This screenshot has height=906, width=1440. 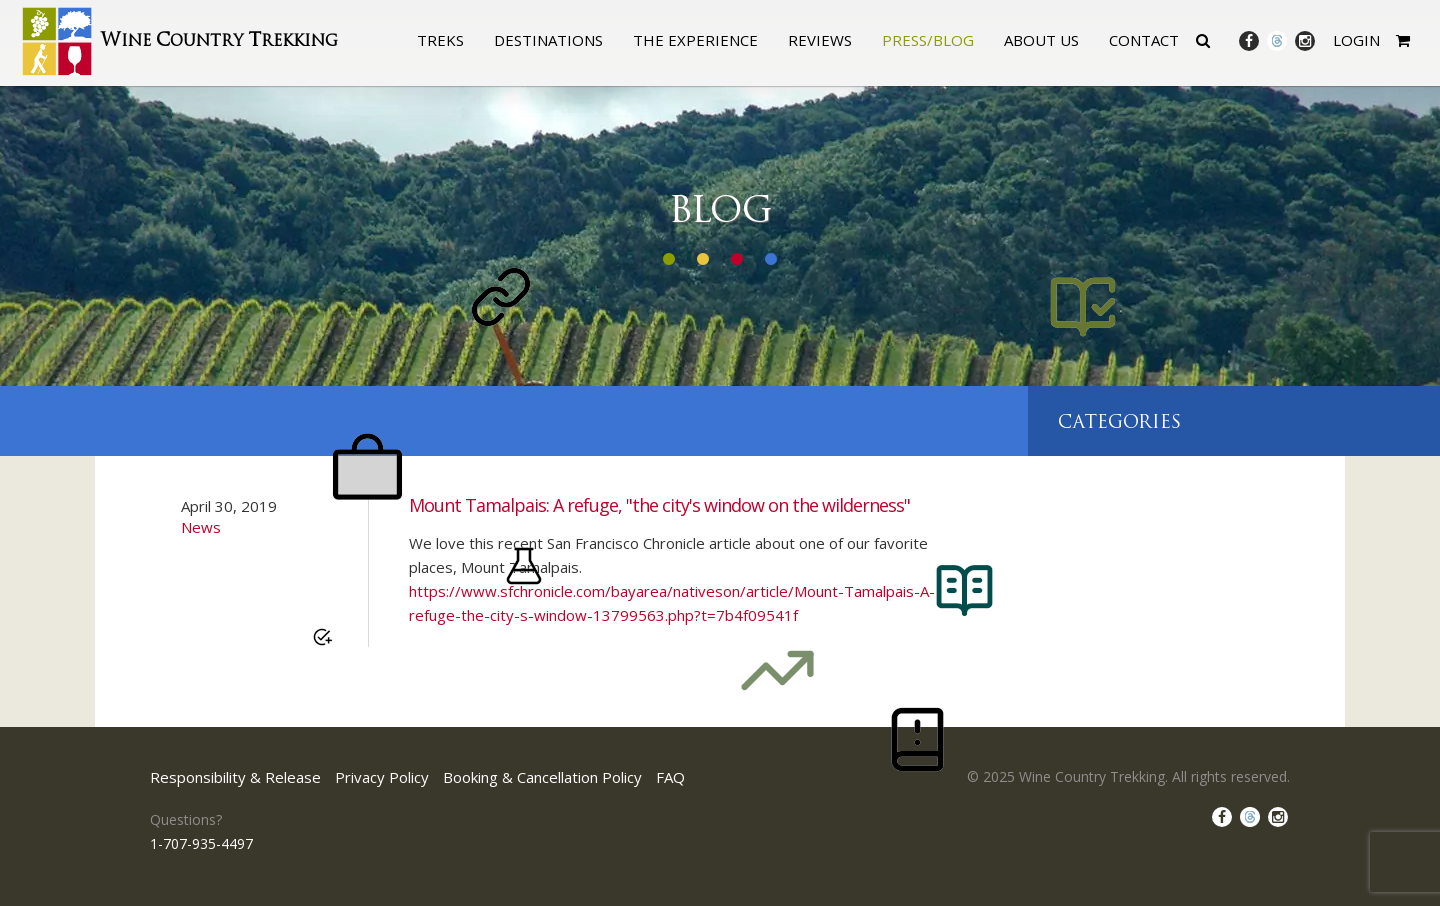 What do you see at coordinates (524, 566) in the screenshot?
I see `access experimental or beta features` at bounding box center [524, 566].